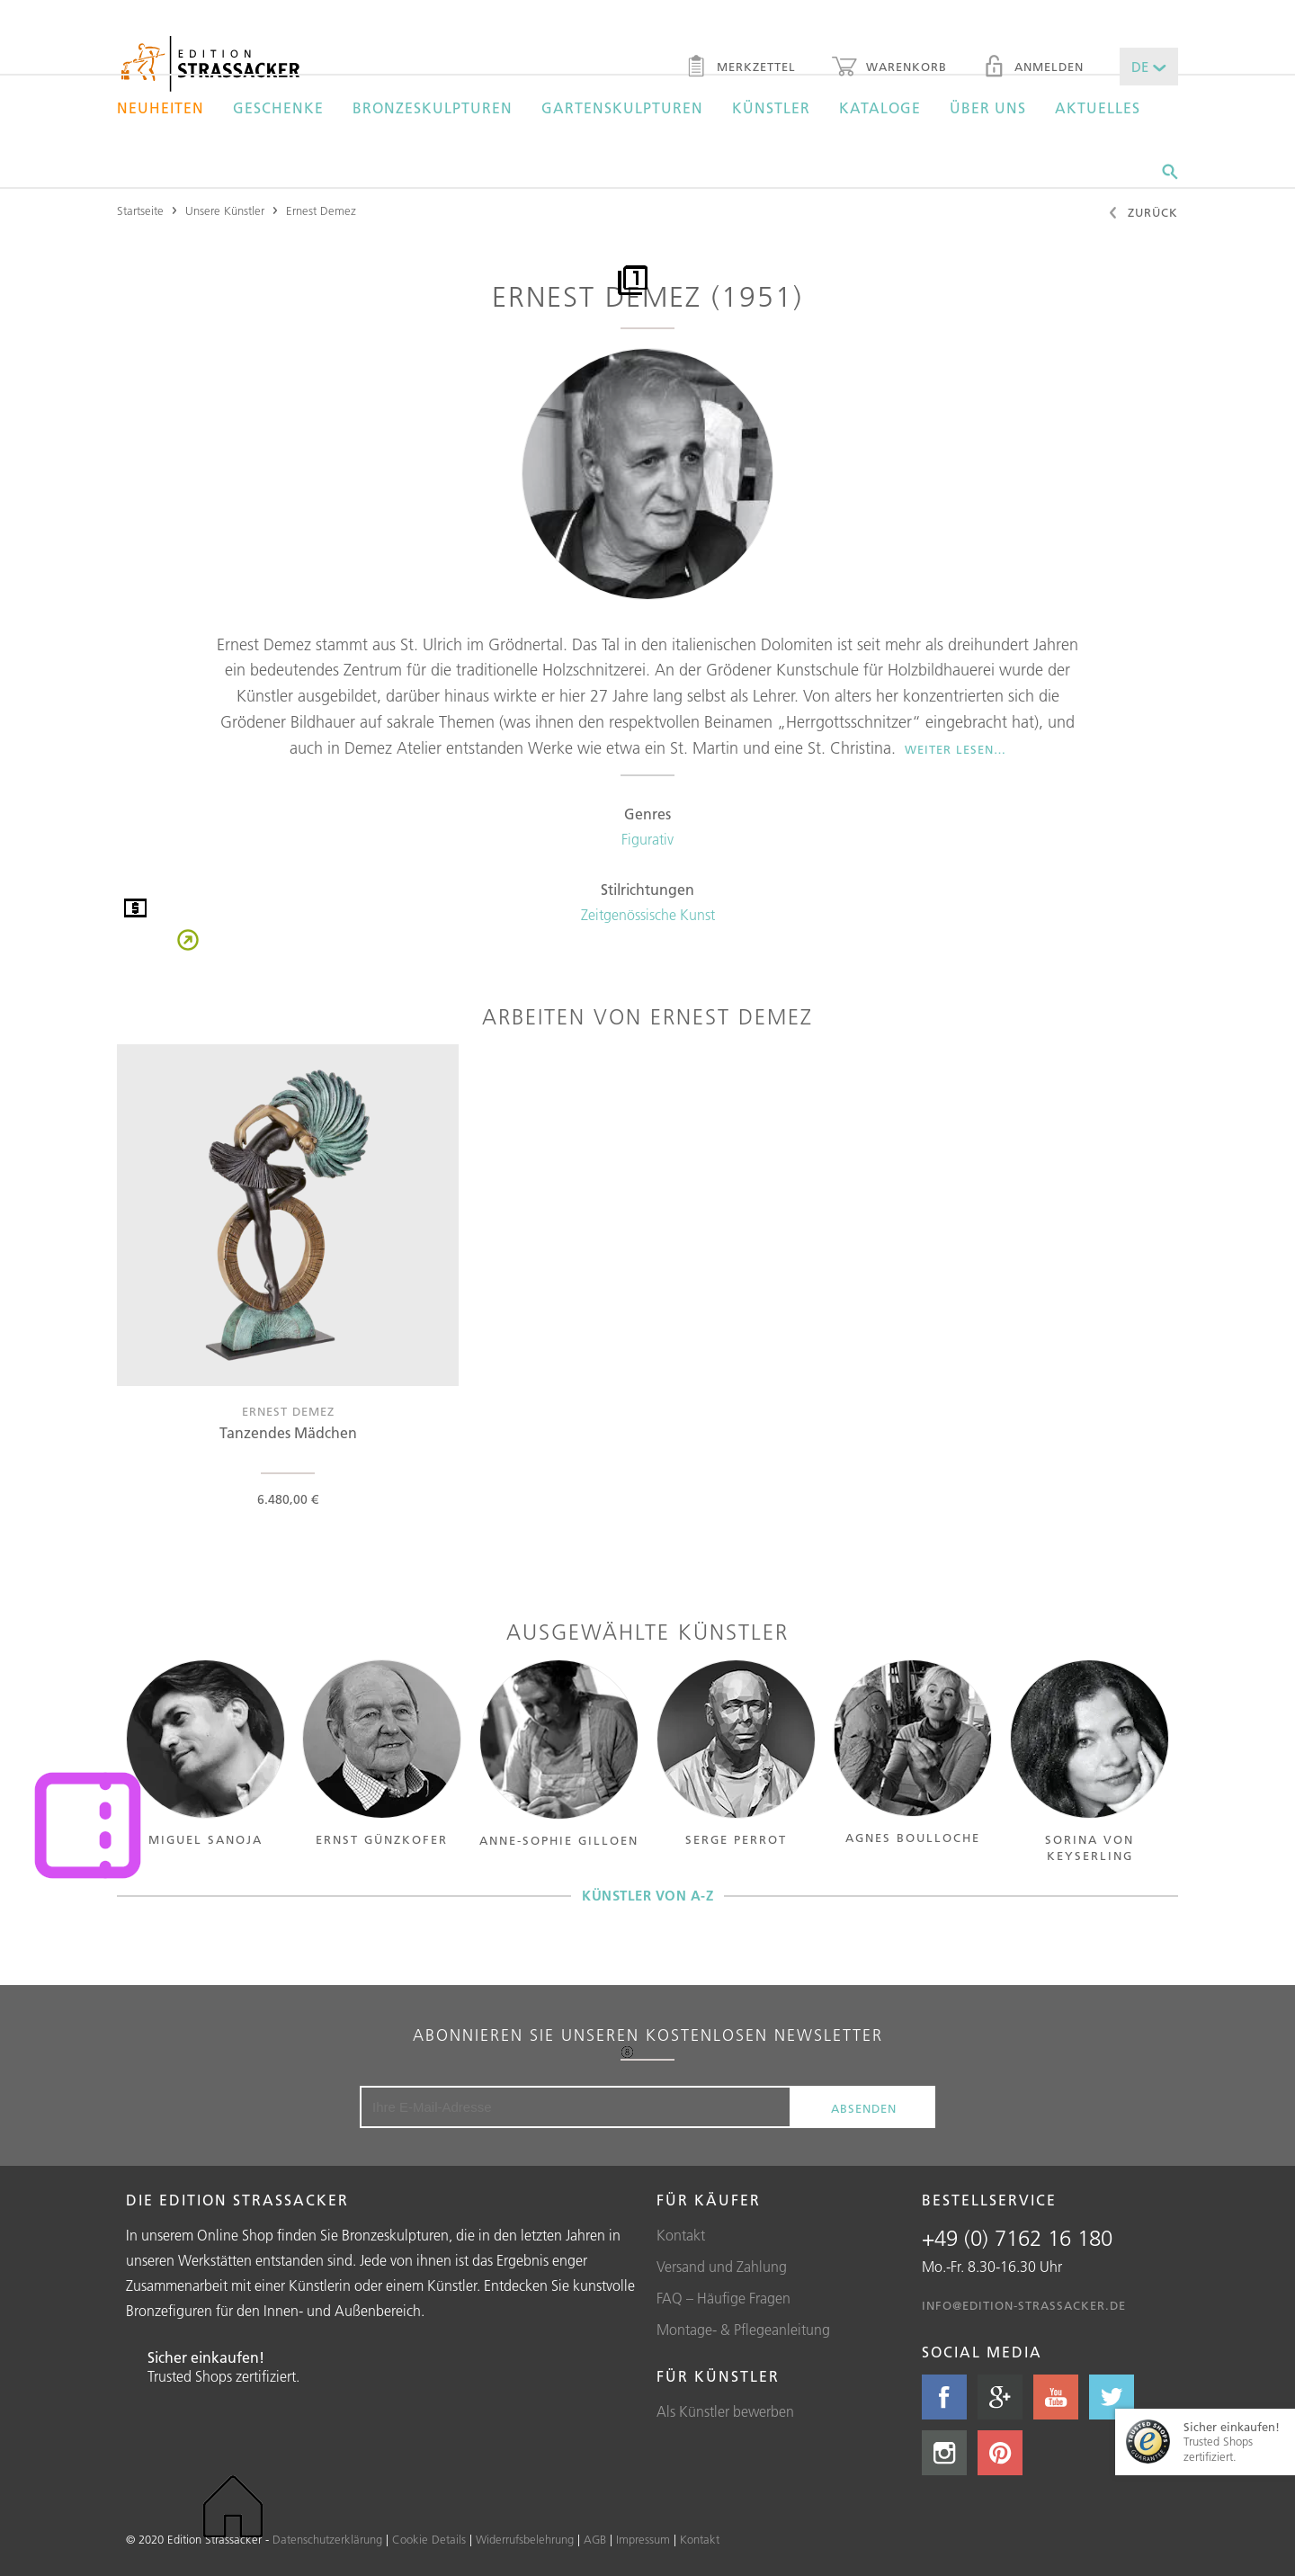  Describe the element at coordinates (633, 281) in the screenshot. I see `indicates the first item in a numbered sequence` at that location.